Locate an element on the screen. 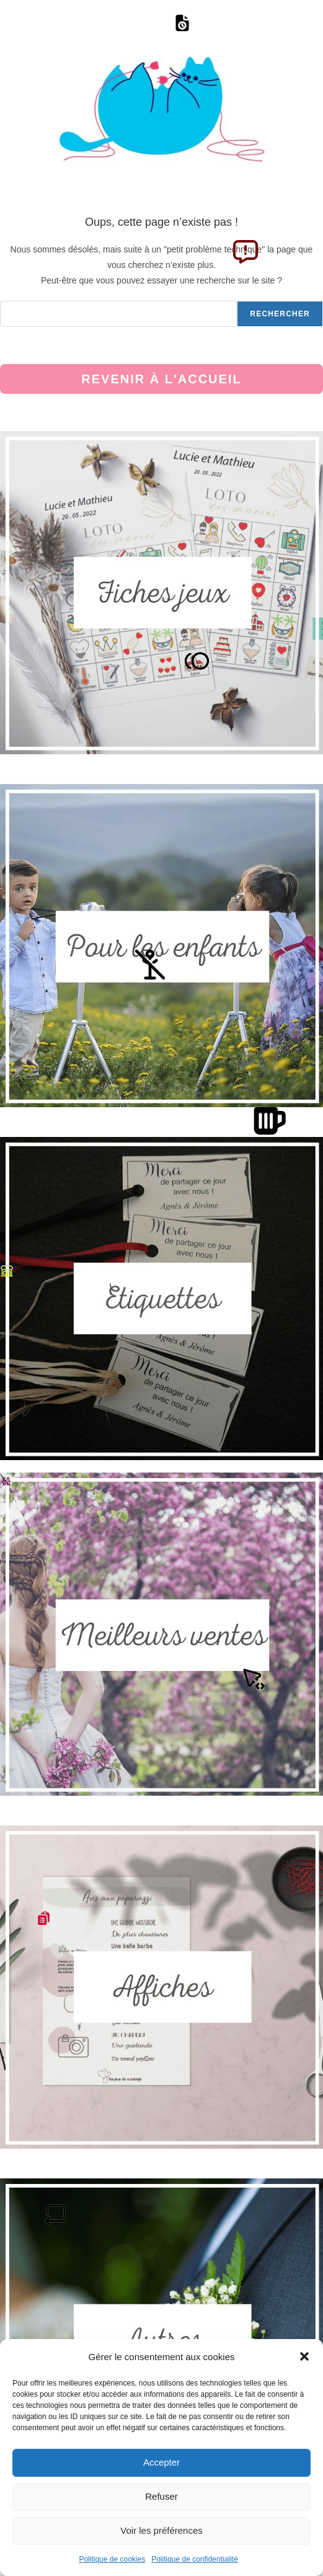  view toll or payment information is located at coordinates (197, 661).